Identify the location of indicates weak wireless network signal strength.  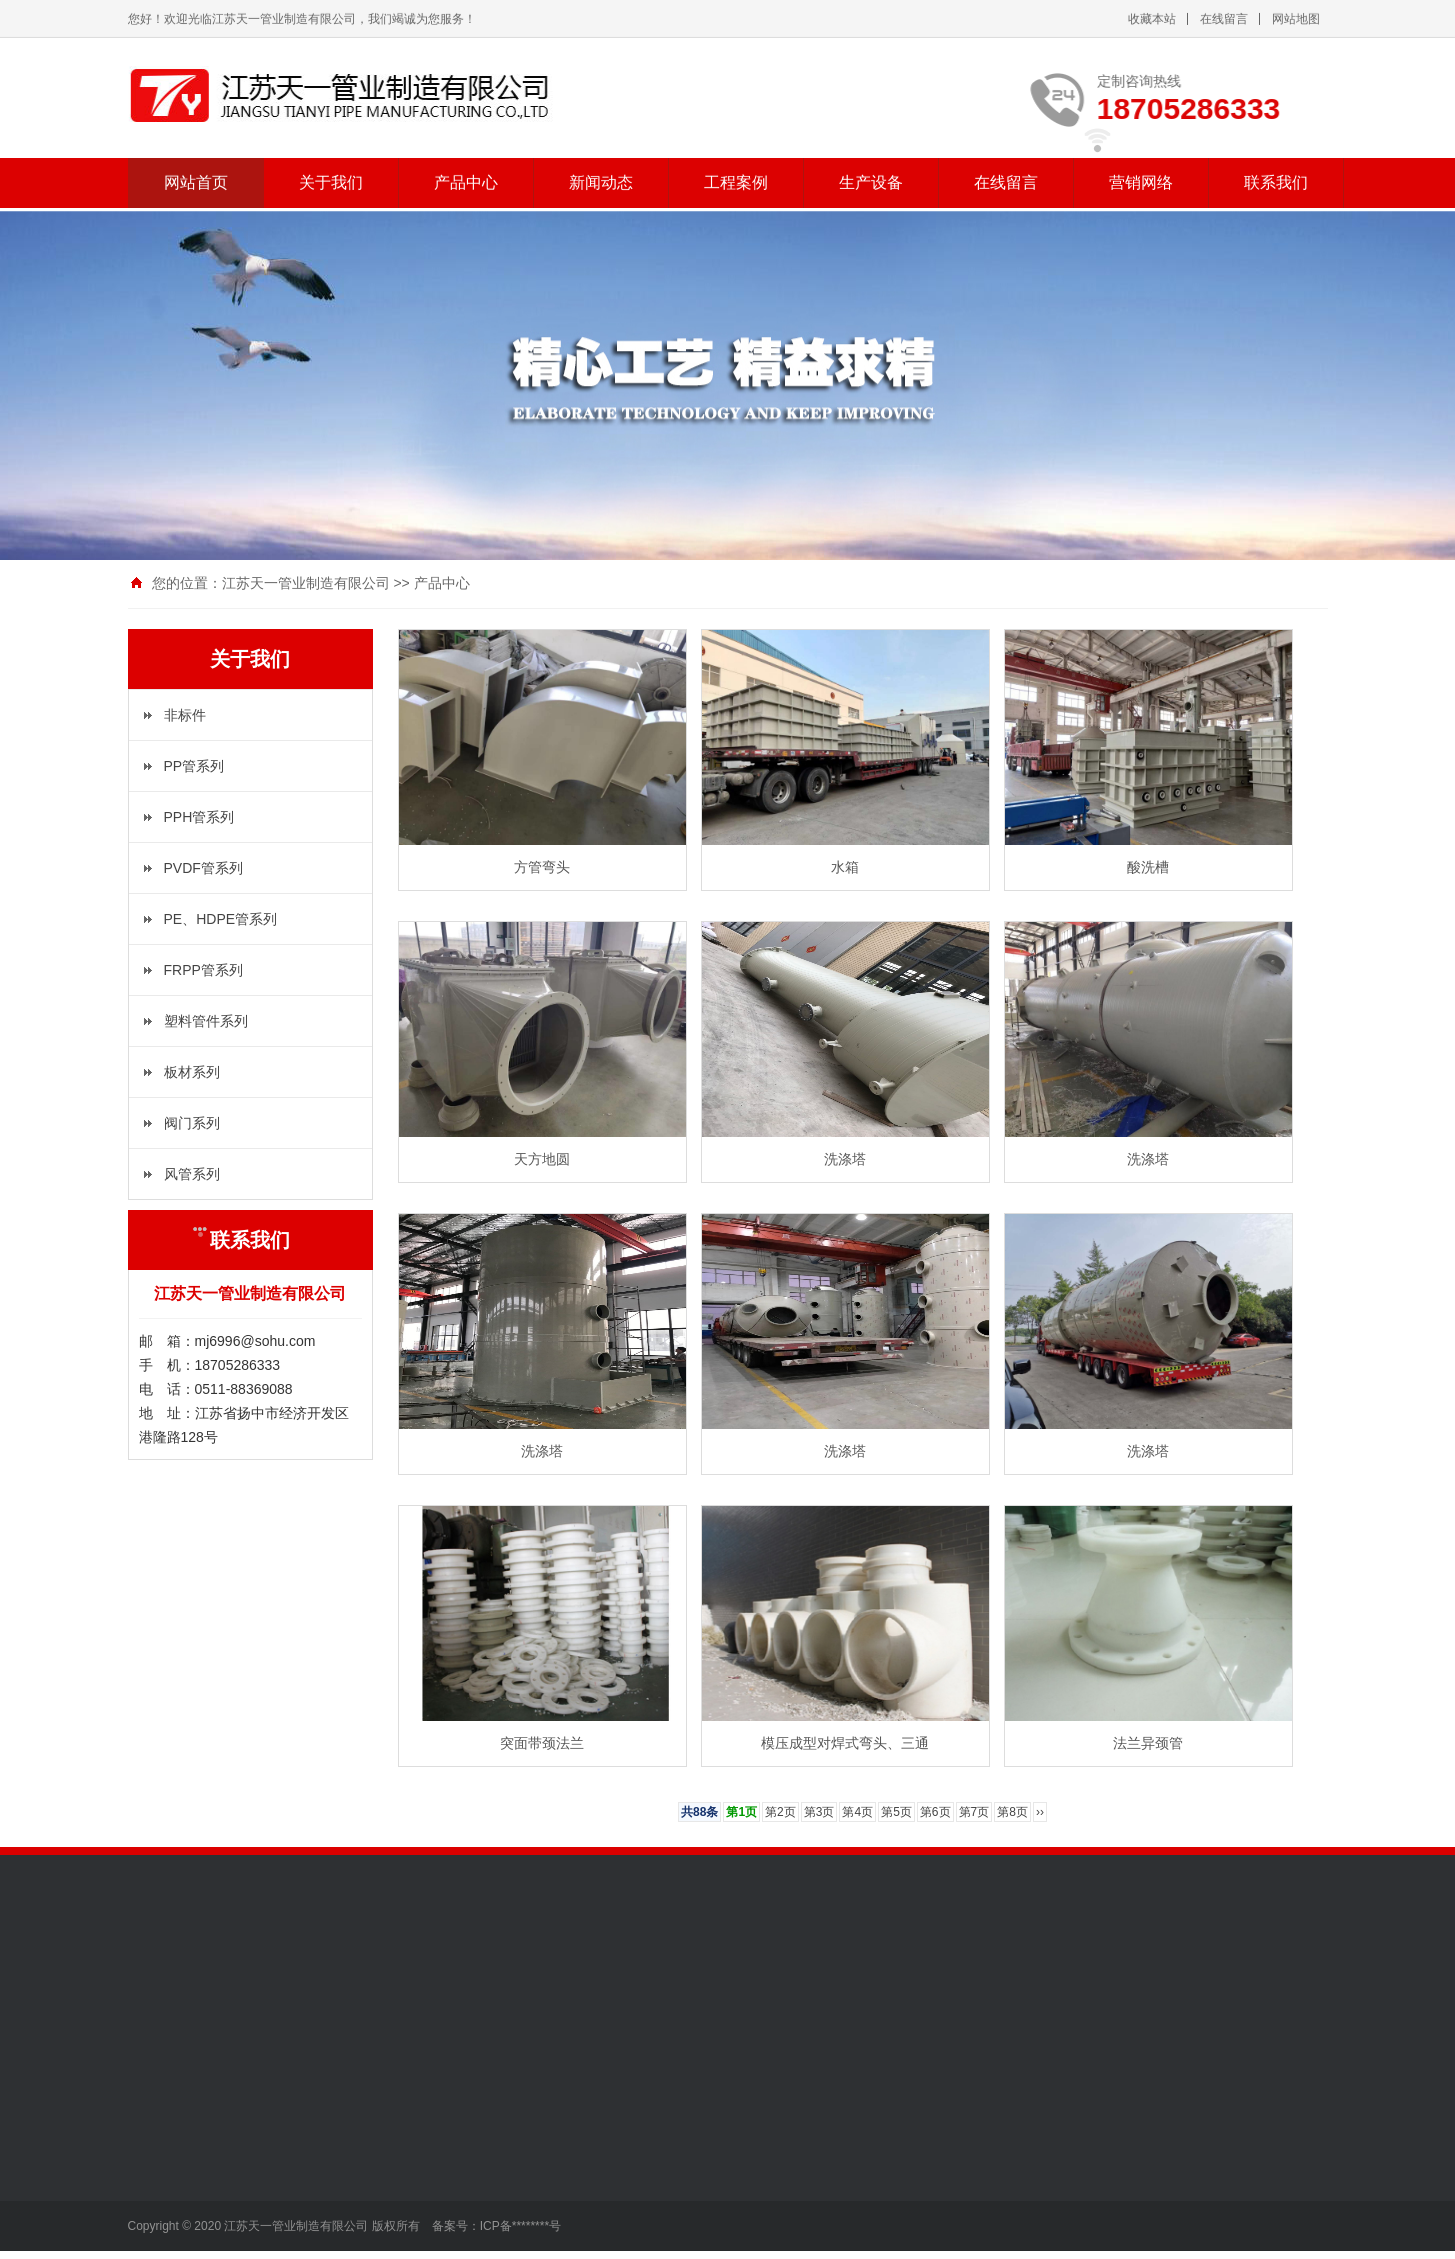
(1097, 139).